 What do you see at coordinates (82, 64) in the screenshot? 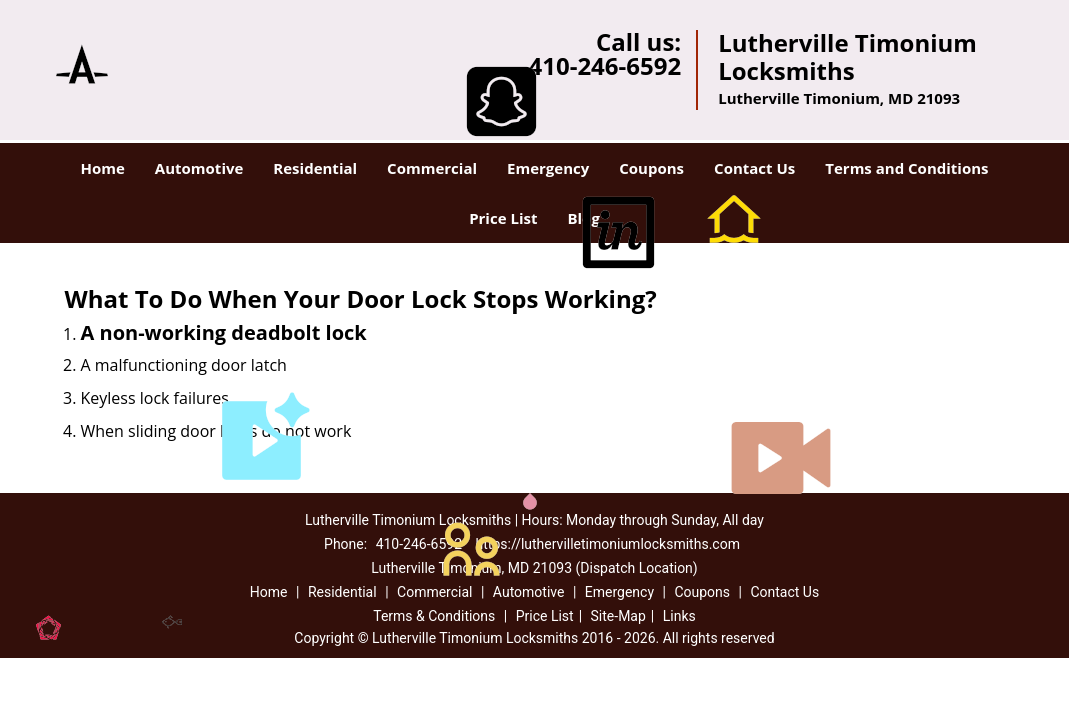
I see `autoprefixer CSS tool logo` at bounding box center [82, 64].